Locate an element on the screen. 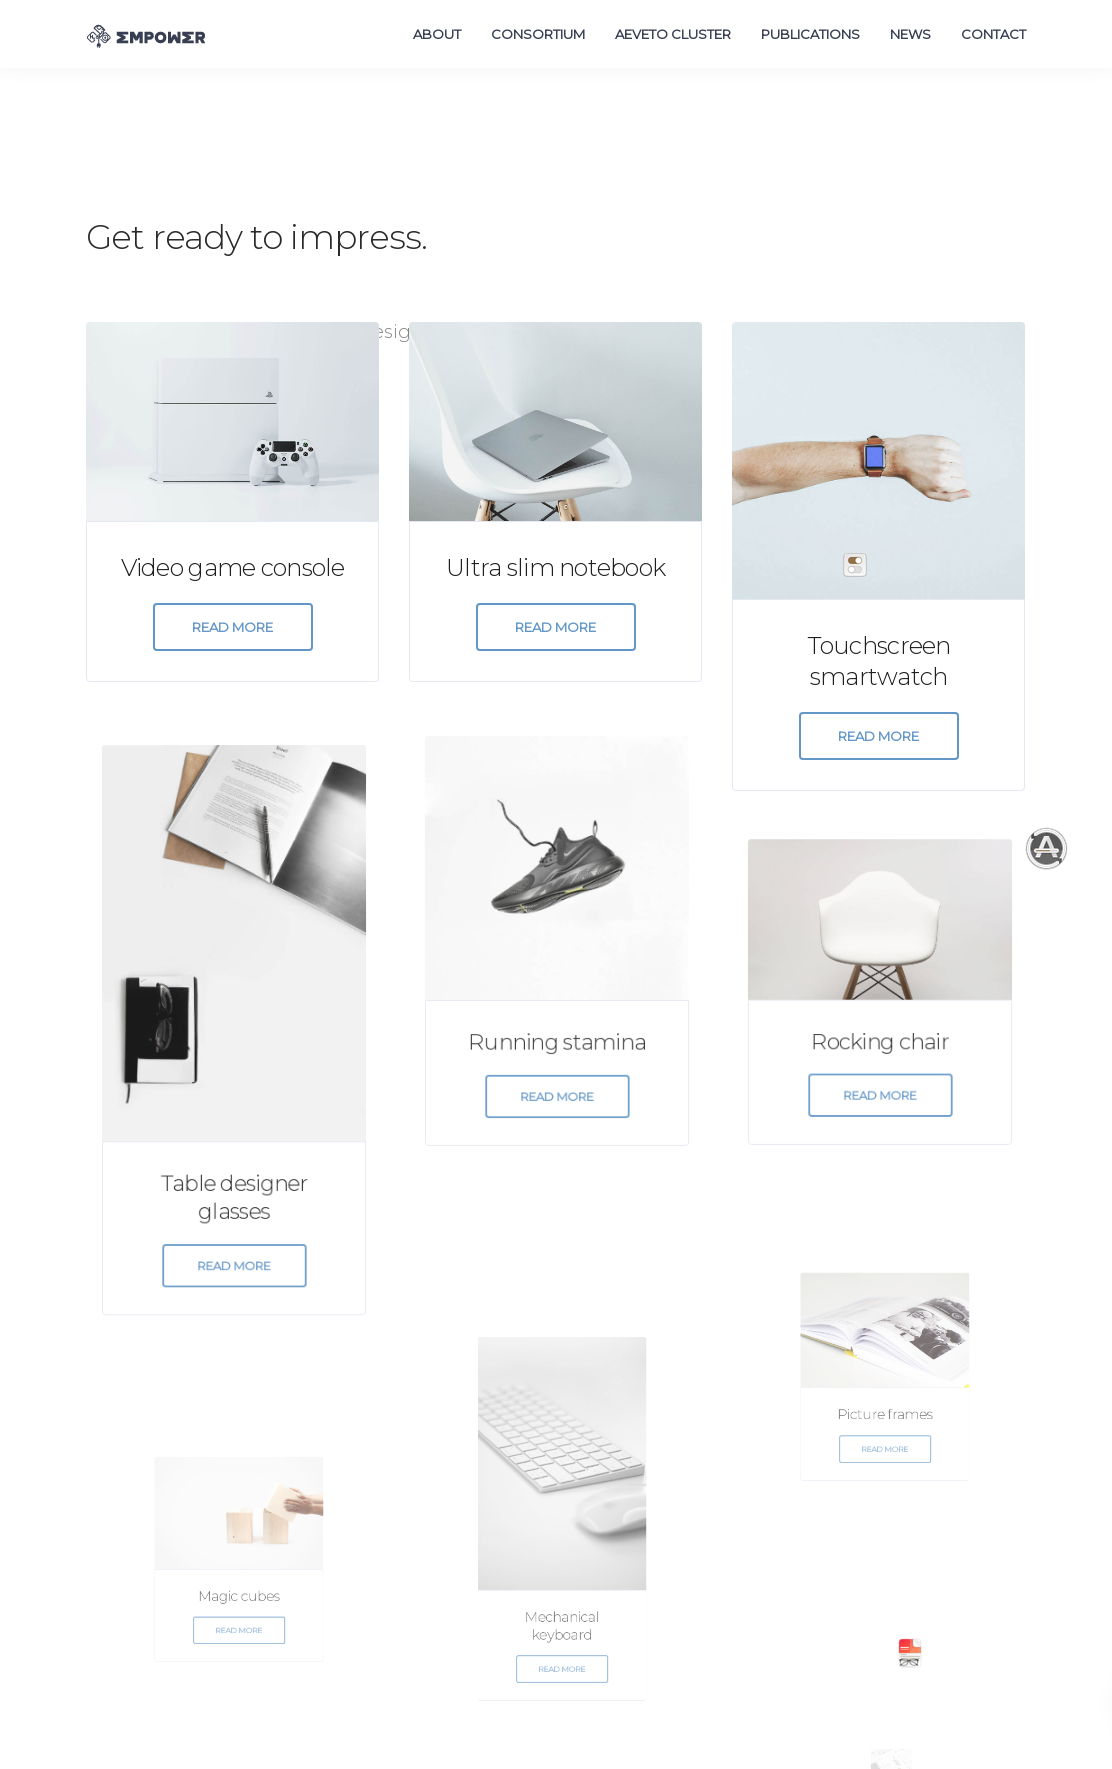  open system settings or preferences is located at coordinates (855, 565).